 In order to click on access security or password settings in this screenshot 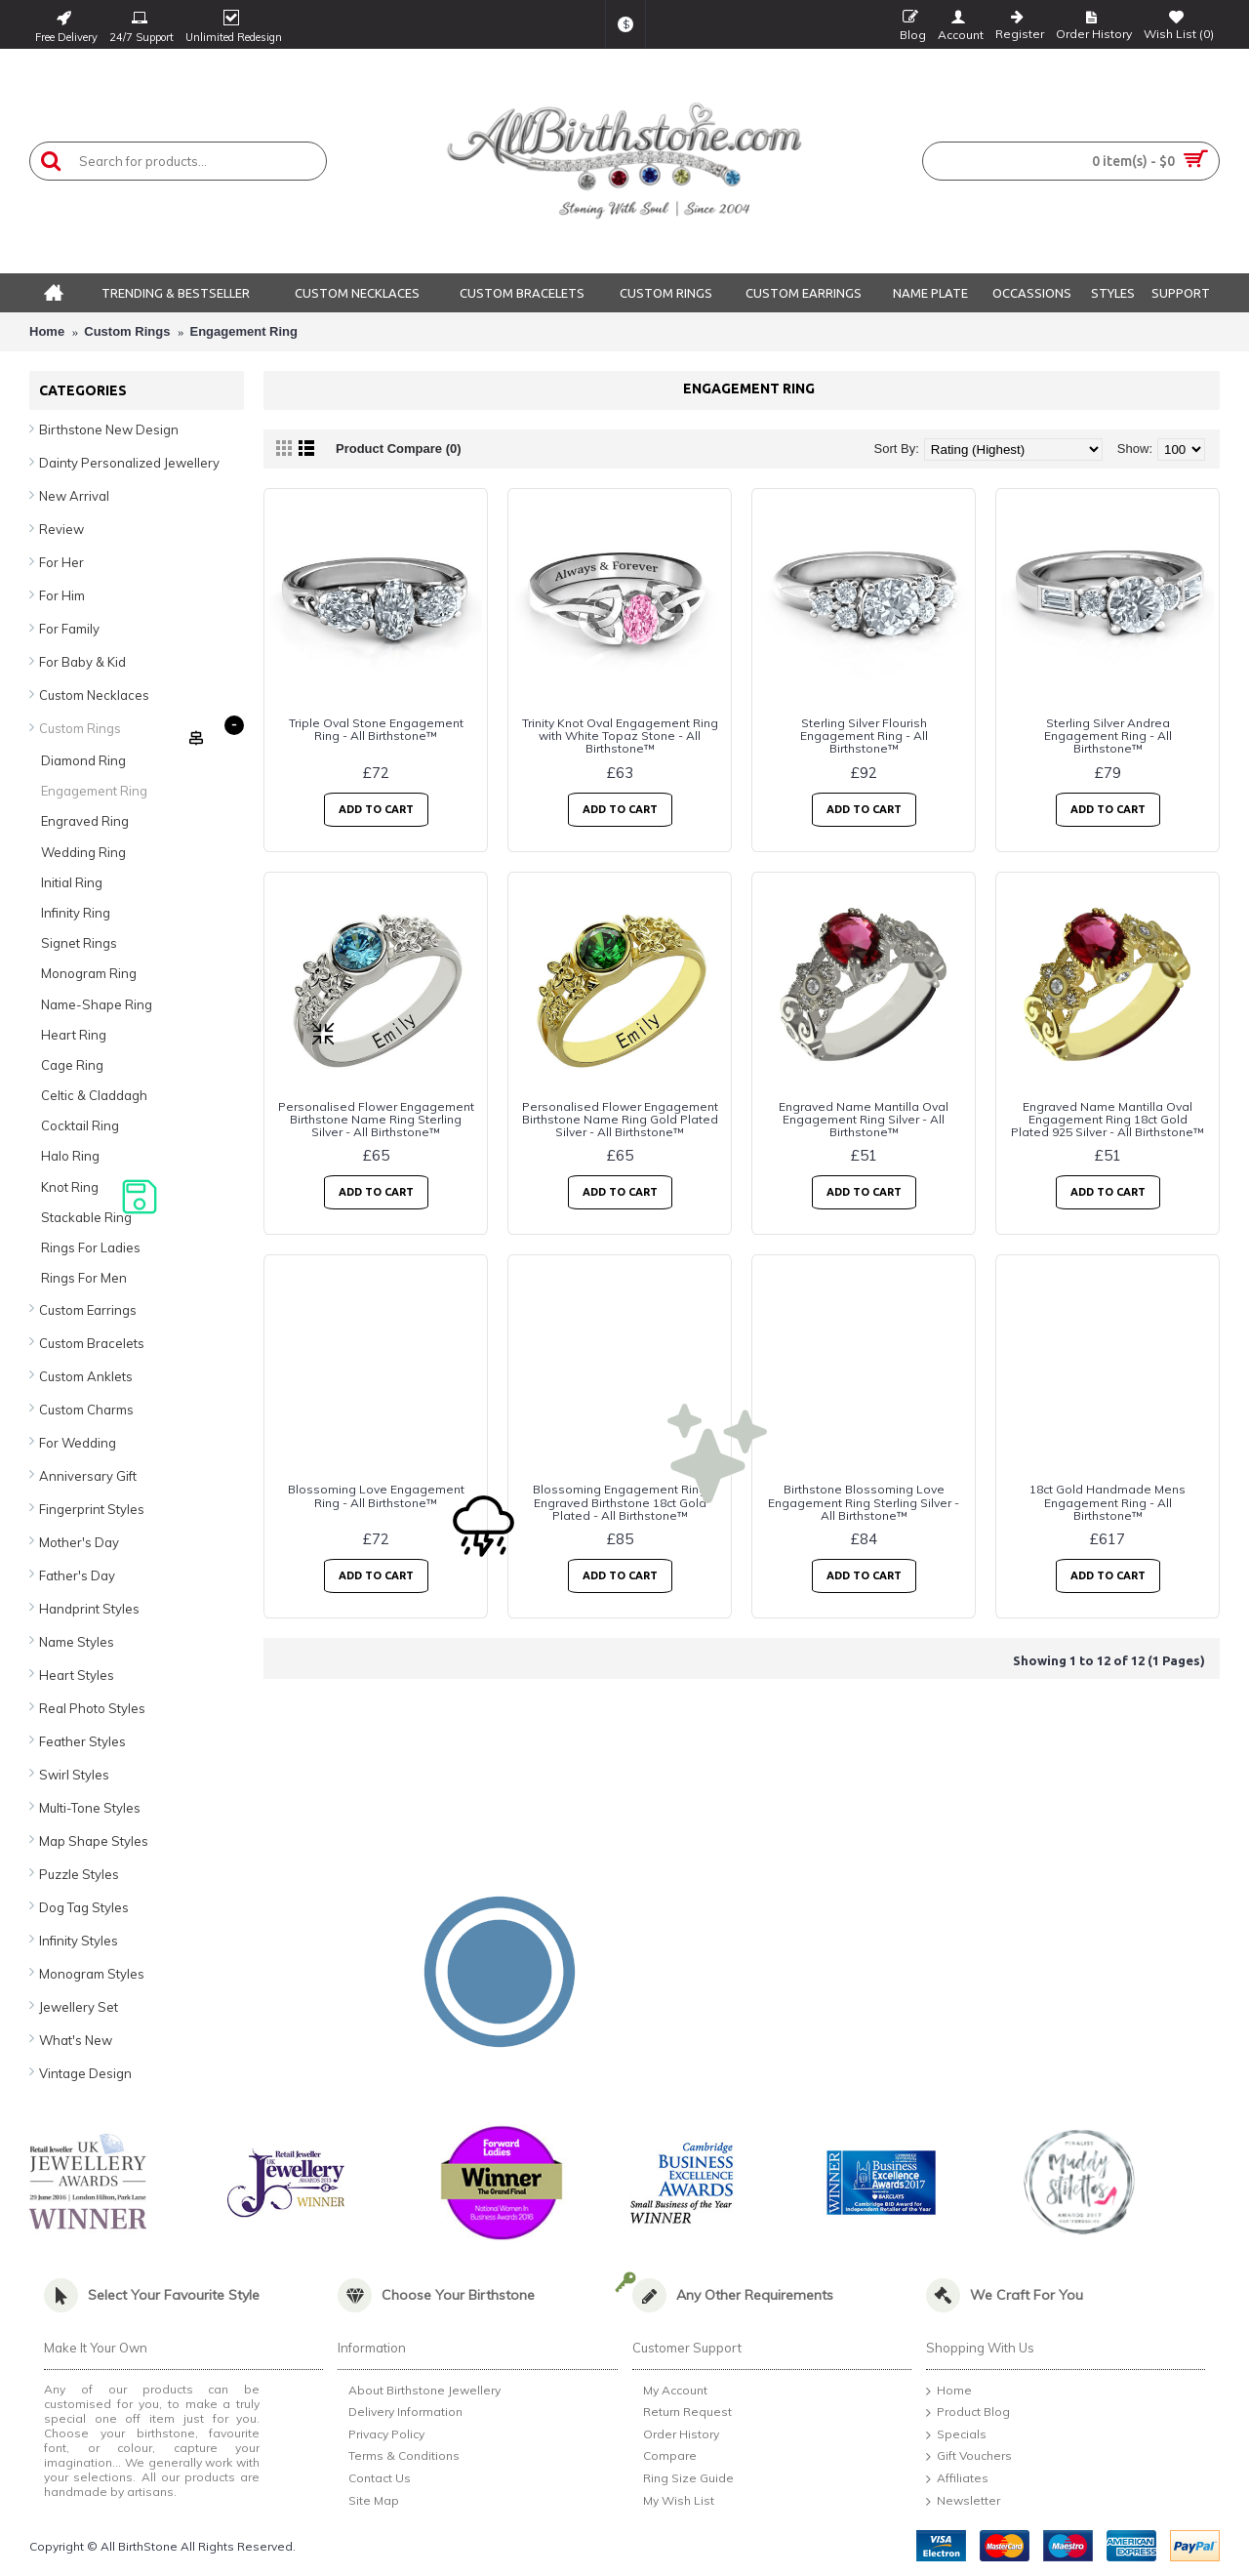, I will do `click(625, 2282)`.